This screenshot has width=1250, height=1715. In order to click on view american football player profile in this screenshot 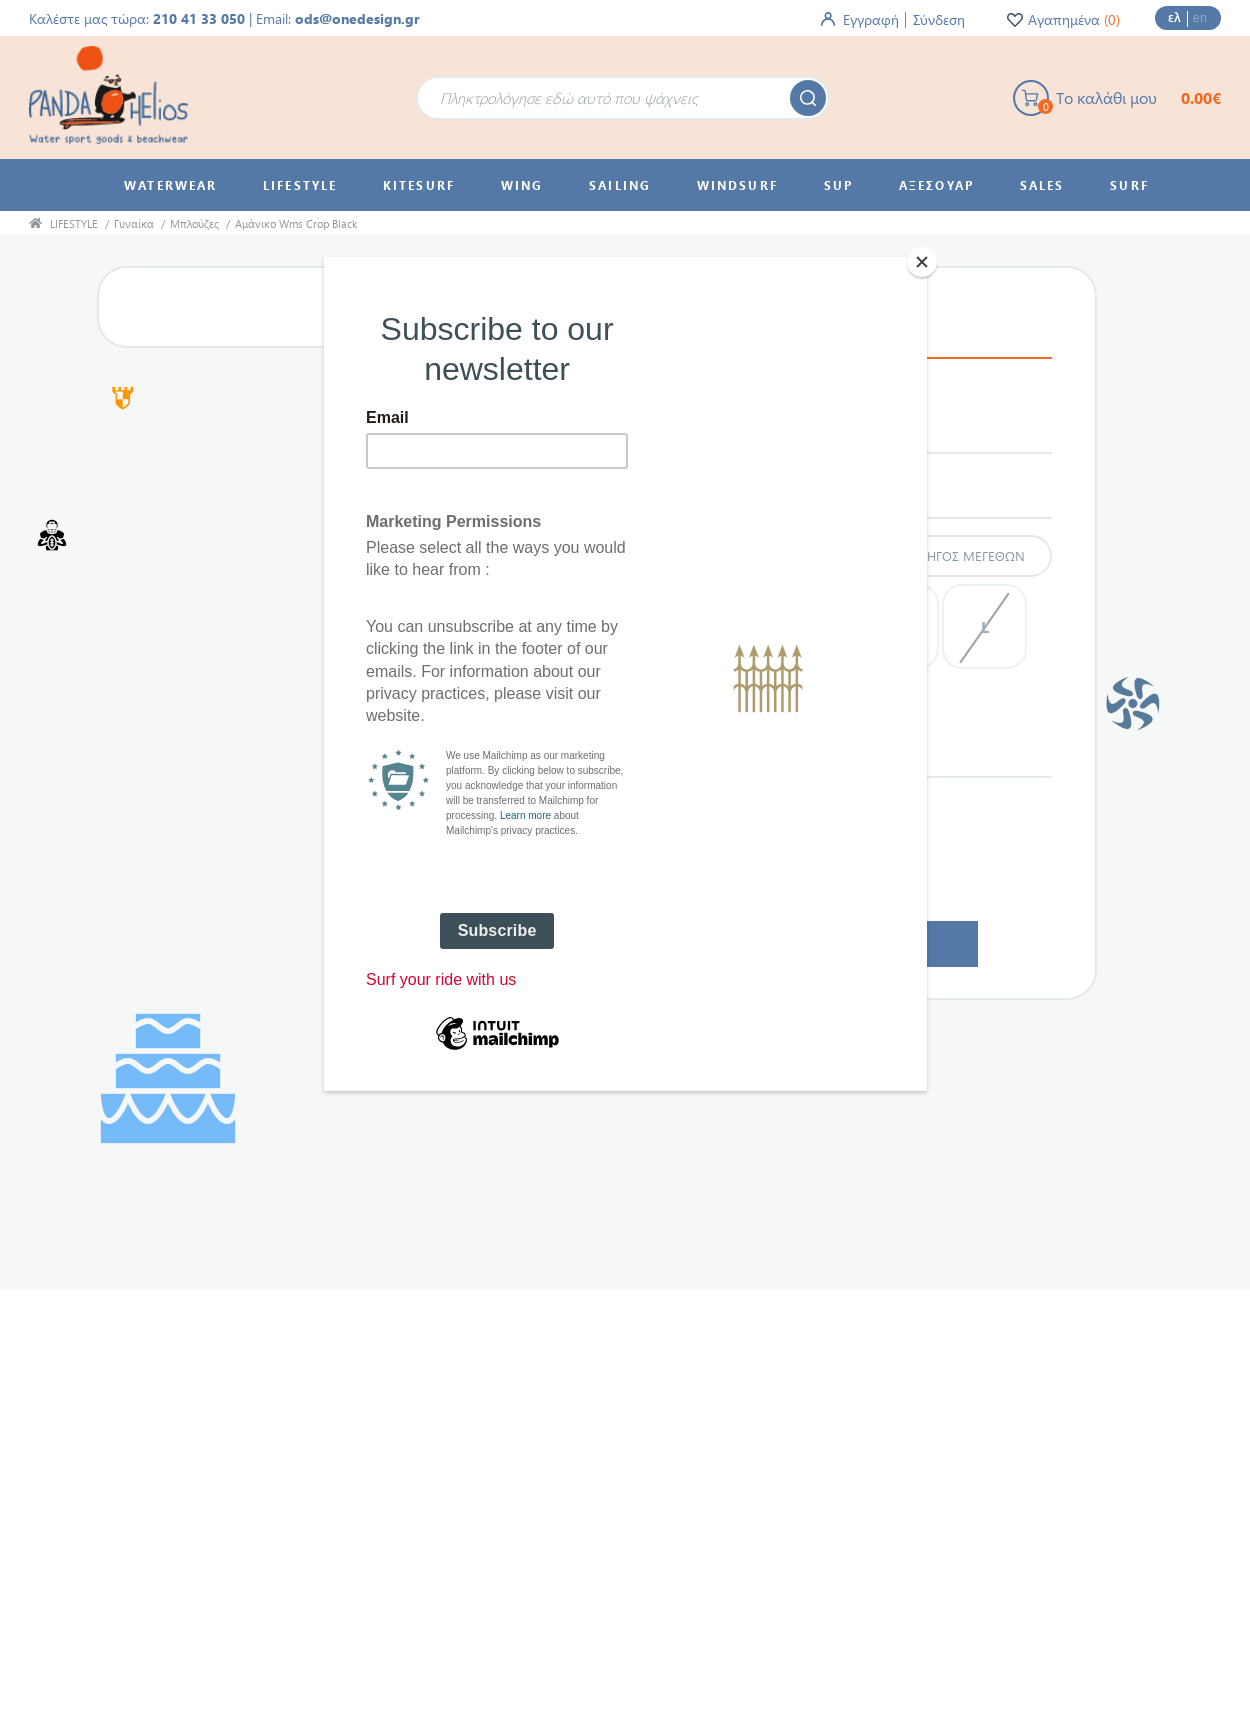, I will do `click(52, 534)`.